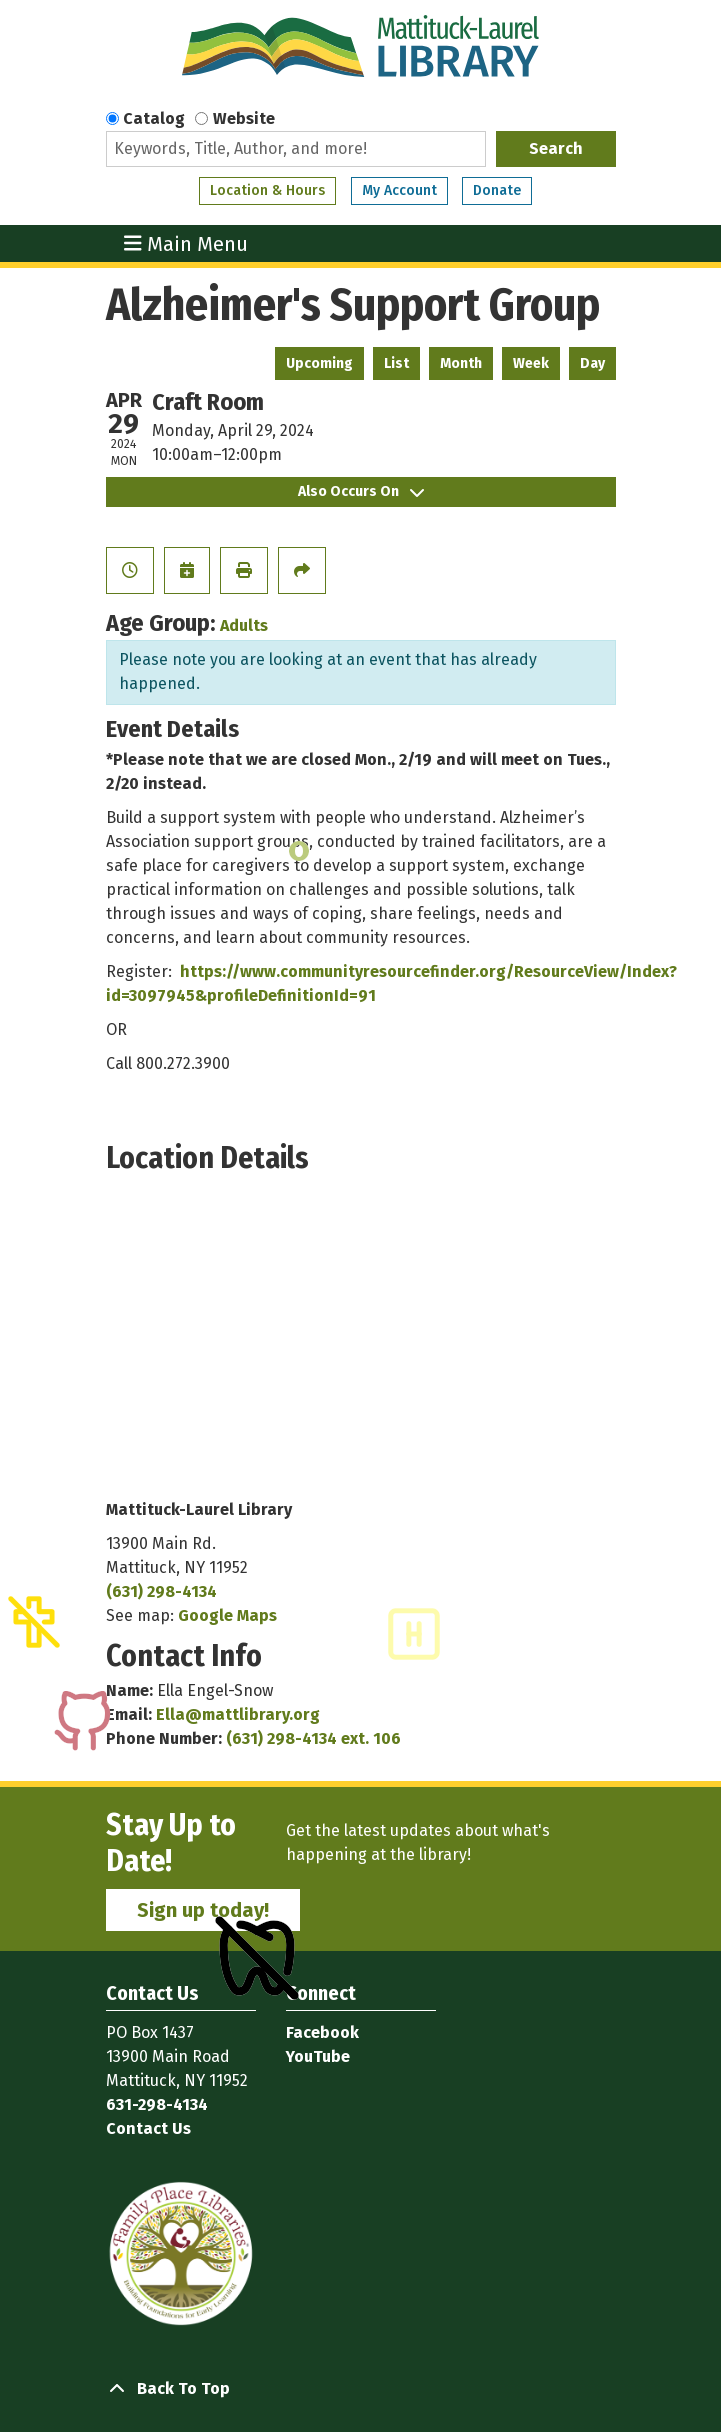  I want to click on view project on GitHub, so click(83, 1722).